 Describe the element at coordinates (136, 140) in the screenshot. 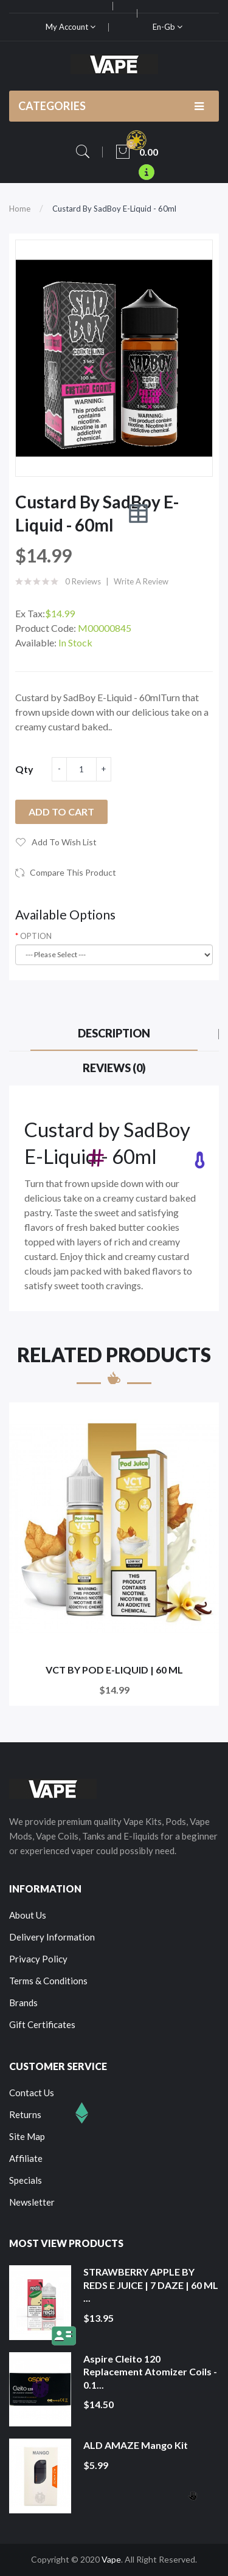

I see `galactic republic logo from star wars` at that location.